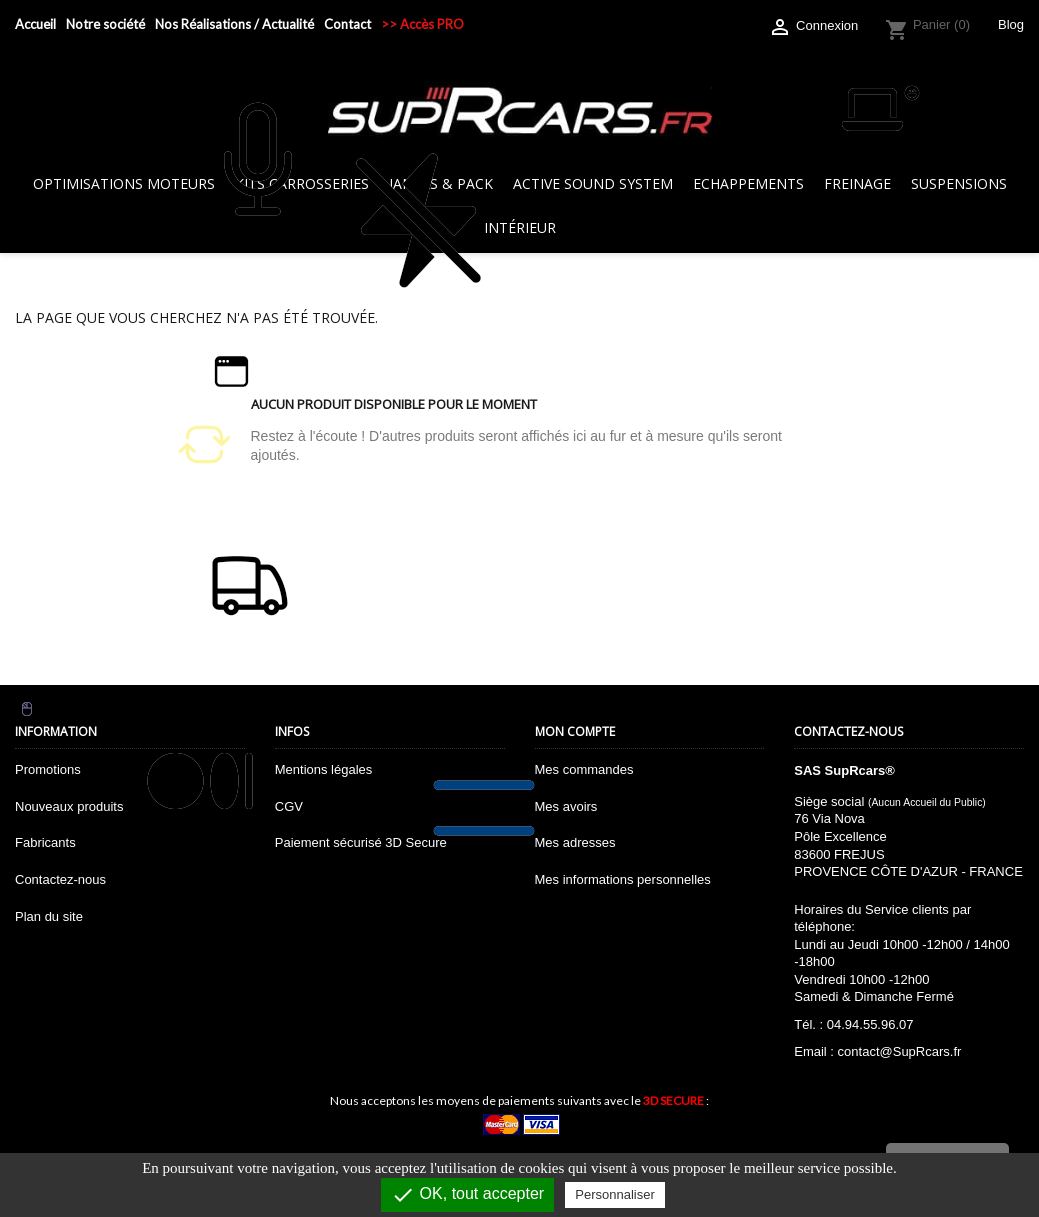 This screenshot has height=1217, width=1039. Describe the element at coordinates (484, 808) in the screenshot. I see `open menu or navigation options` at that location.